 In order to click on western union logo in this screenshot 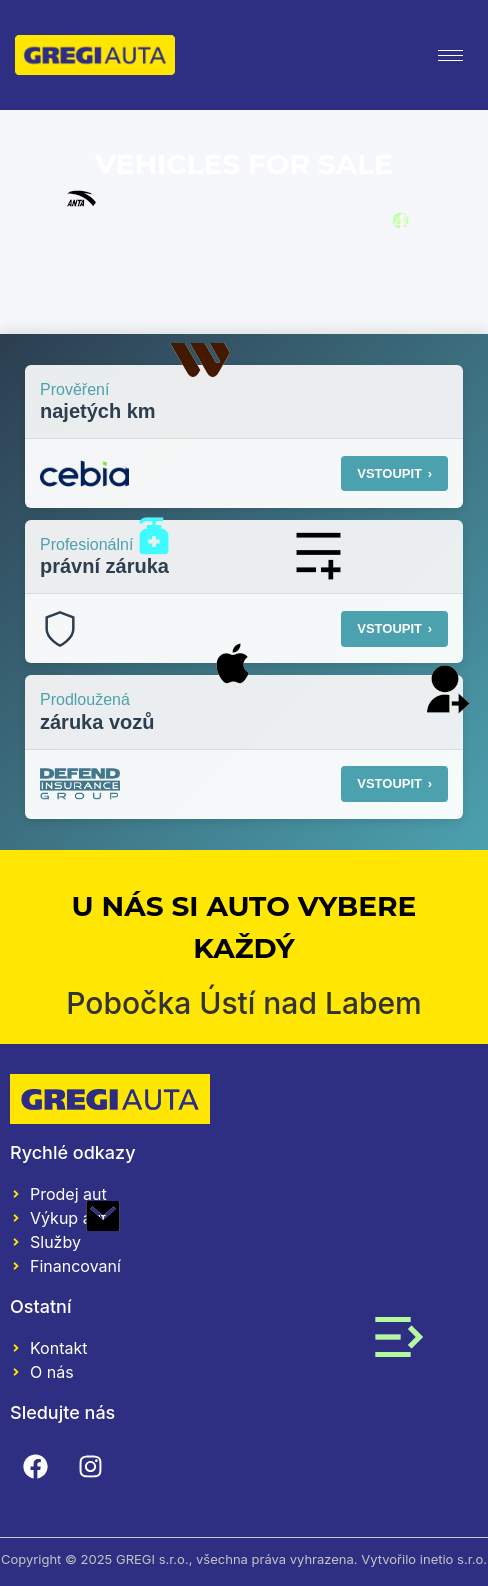, I will do `click(200, 360)`.